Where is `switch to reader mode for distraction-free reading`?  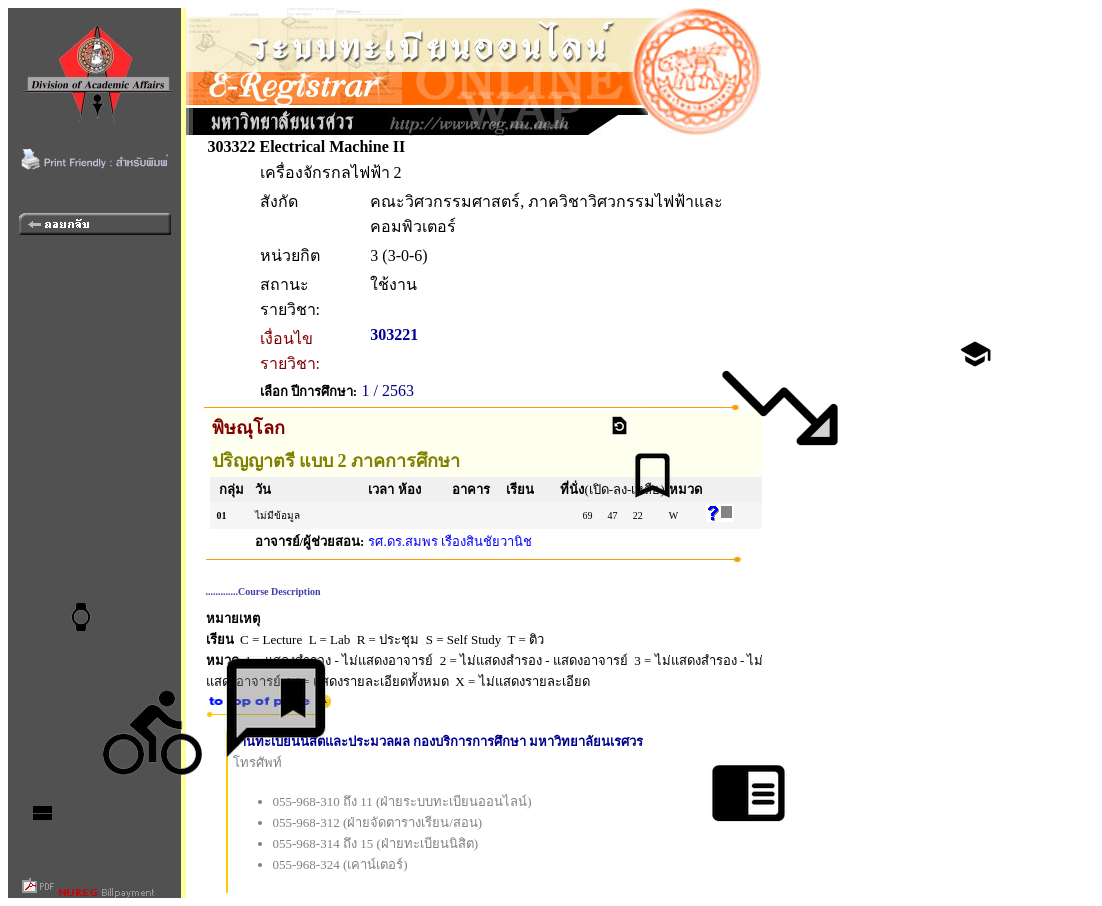 switch to reader mode for distraction-free reading is located at coordinates (748, 791).